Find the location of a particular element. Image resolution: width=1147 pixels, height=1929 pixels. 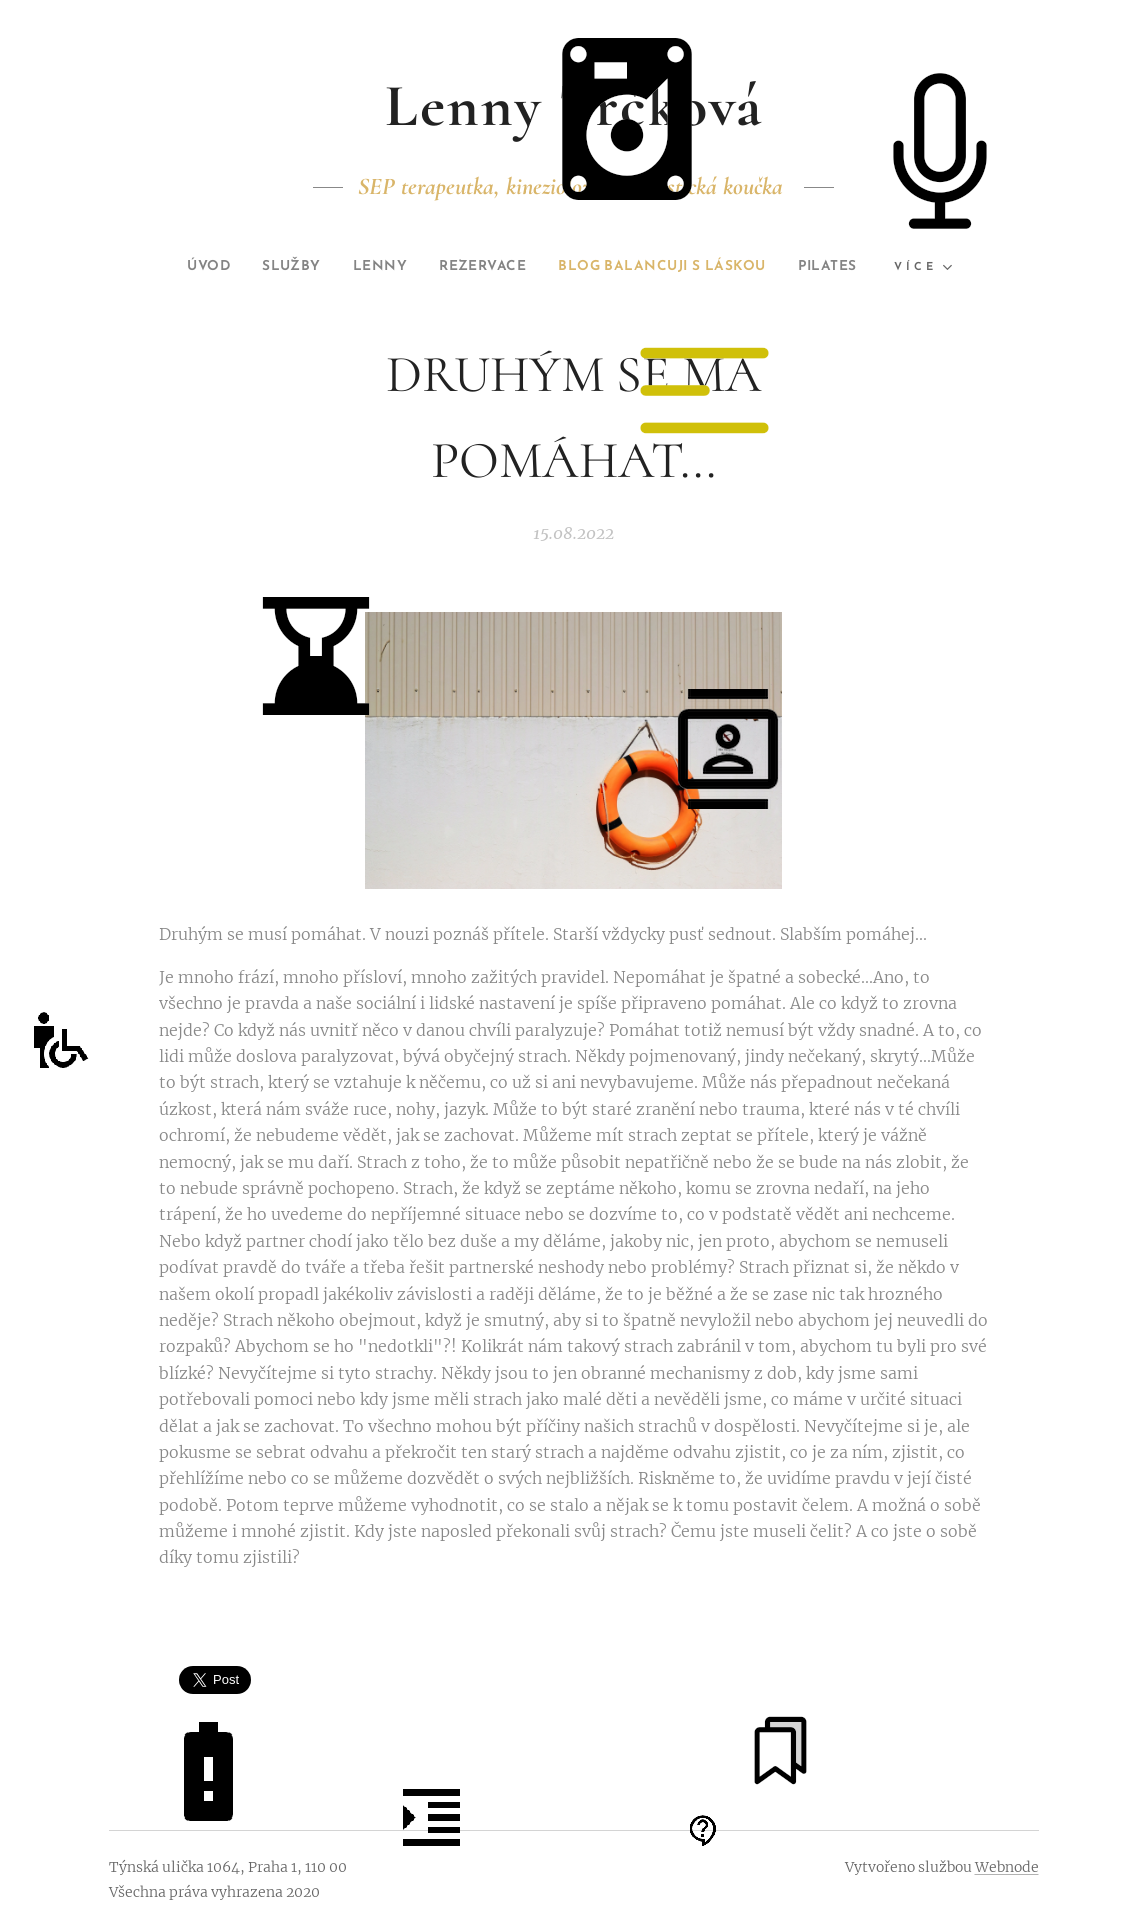

view your contacts list is located at coordinates (728, 749).